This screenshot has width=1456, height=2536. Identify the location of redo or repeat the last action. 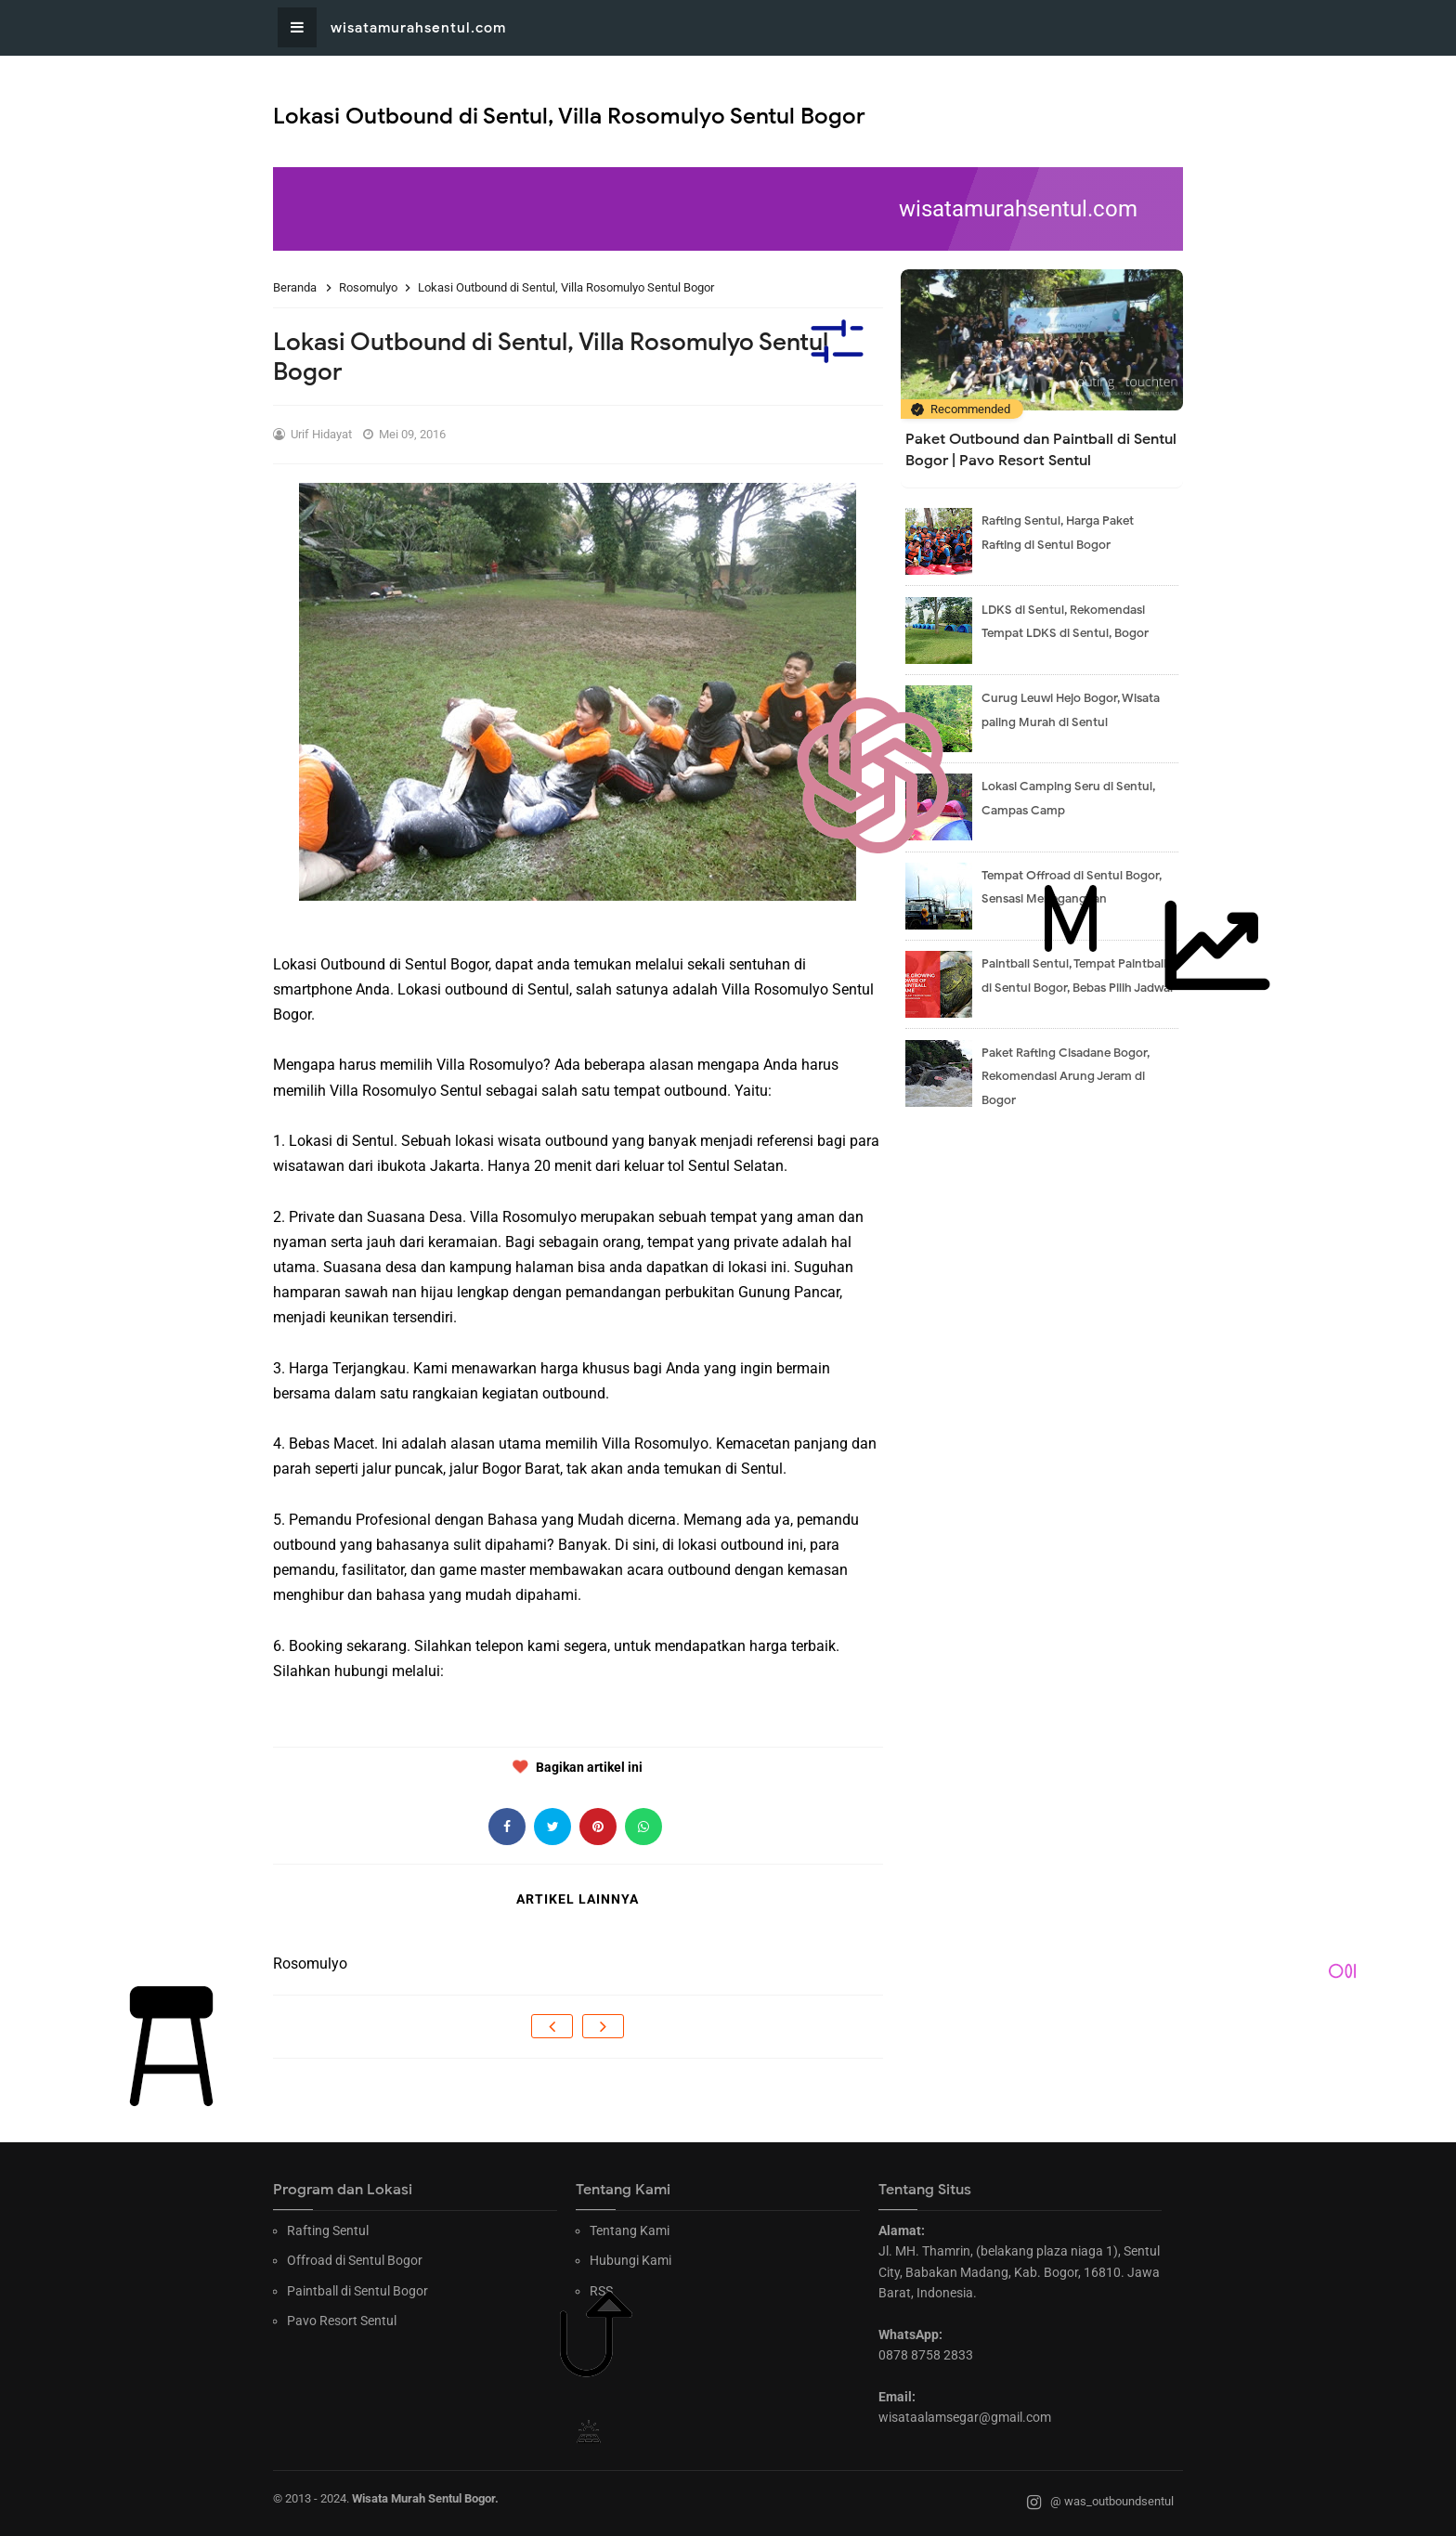
(592, 2334).